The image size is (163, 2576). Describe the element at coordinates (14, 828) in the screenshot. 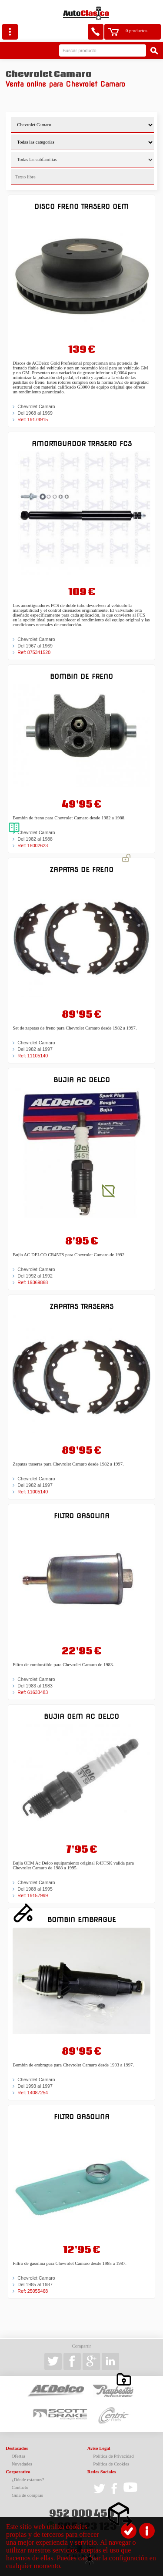

I see `access vocabulary or dictionary features` at that location.